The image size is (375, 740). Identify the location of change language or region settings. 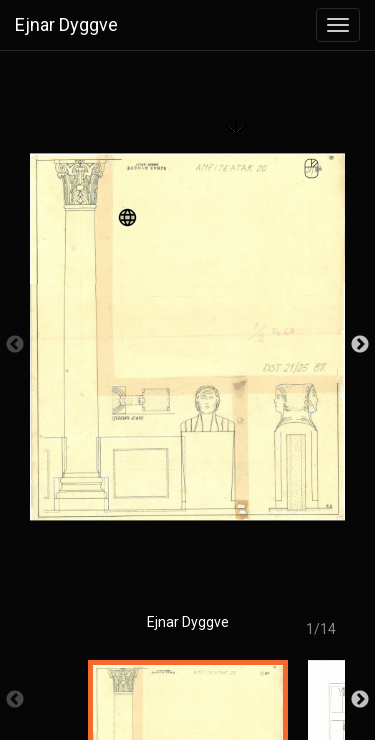
(127, 217).